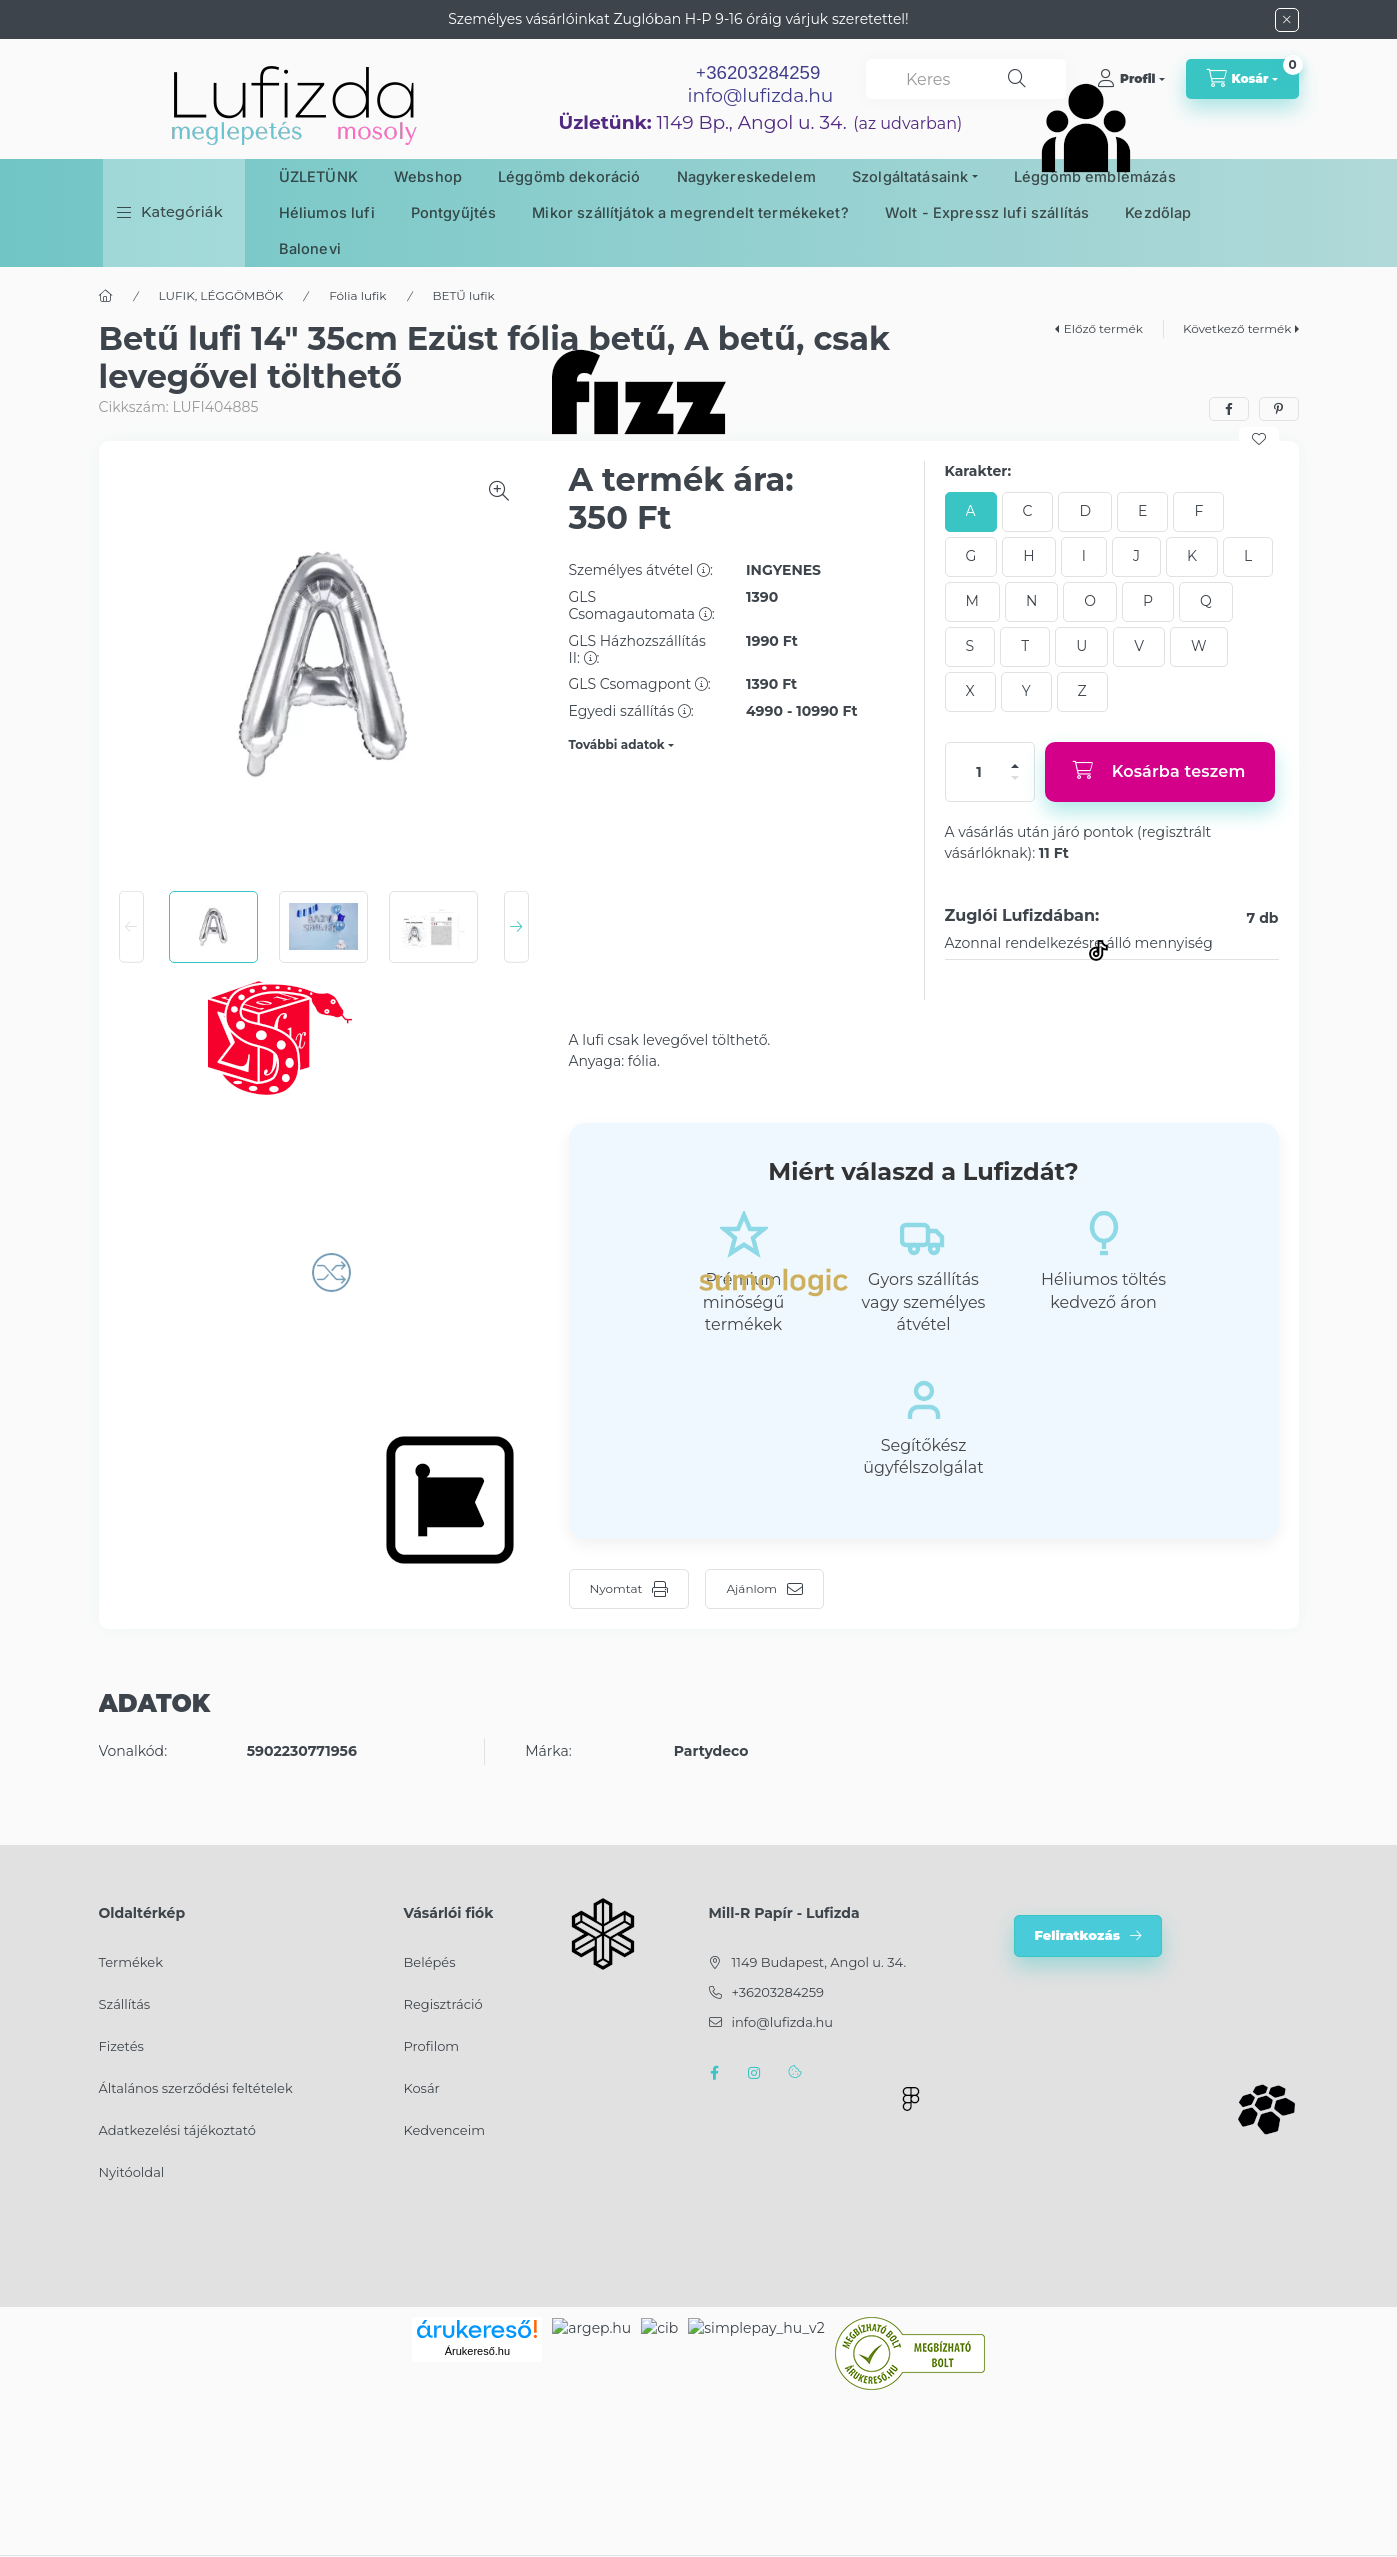 The image size is (1397, 2557). Describe the element at coordinates (280, 1038) in the screenshot. I see `sympy python library logo` at that location.